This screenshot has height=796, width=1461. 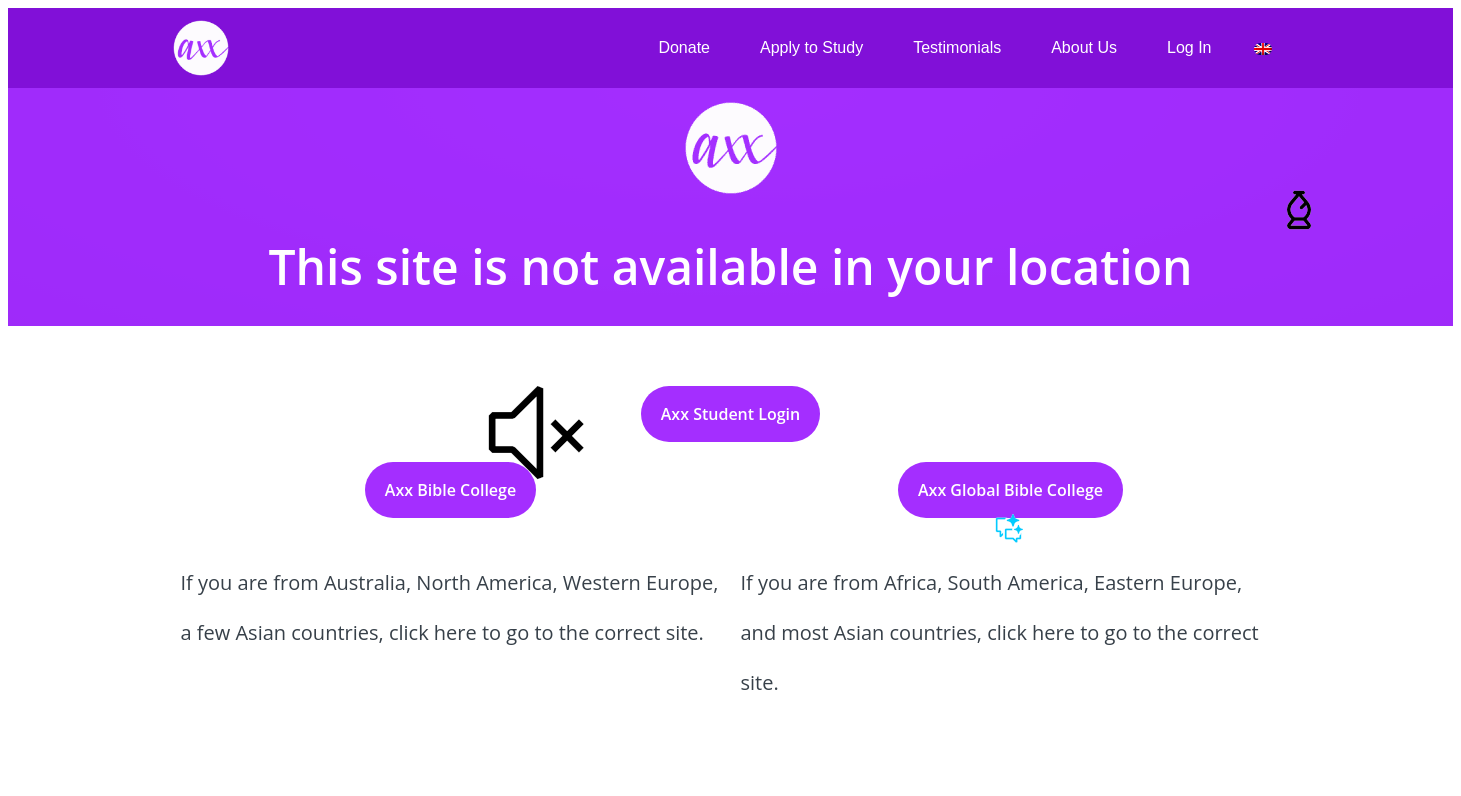 What do you see at coordinates (536, 432) in the screenshot?
I see `mute audio or sound` at bounding box center [536, 432].